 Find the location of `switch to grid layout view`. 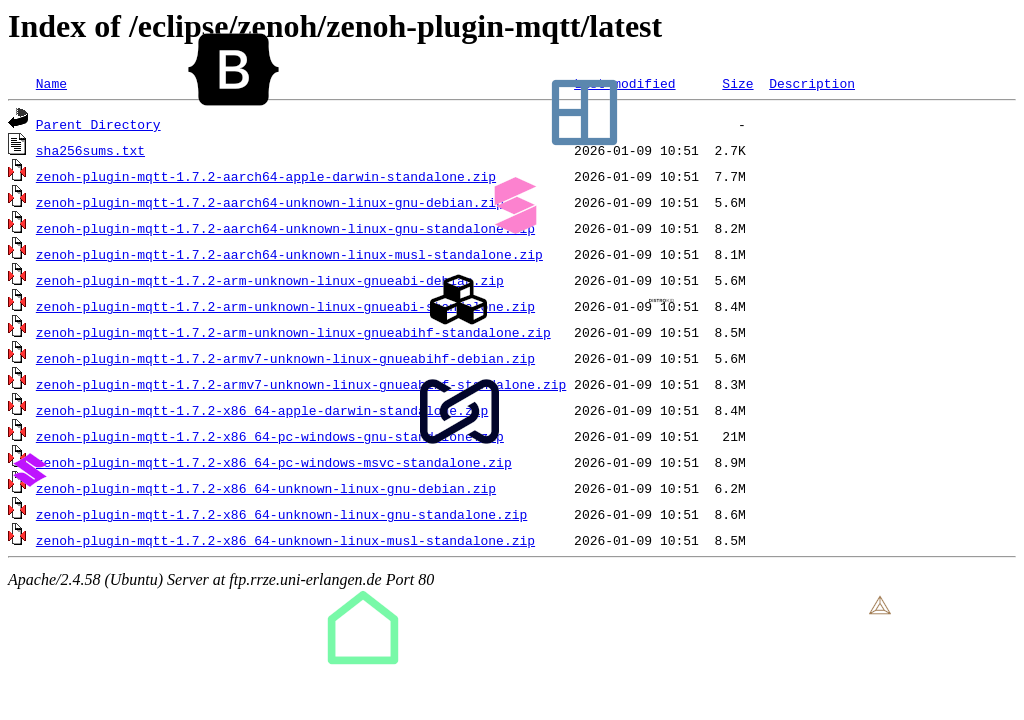

switch to grid layout view is located at coordinates (584, 112).